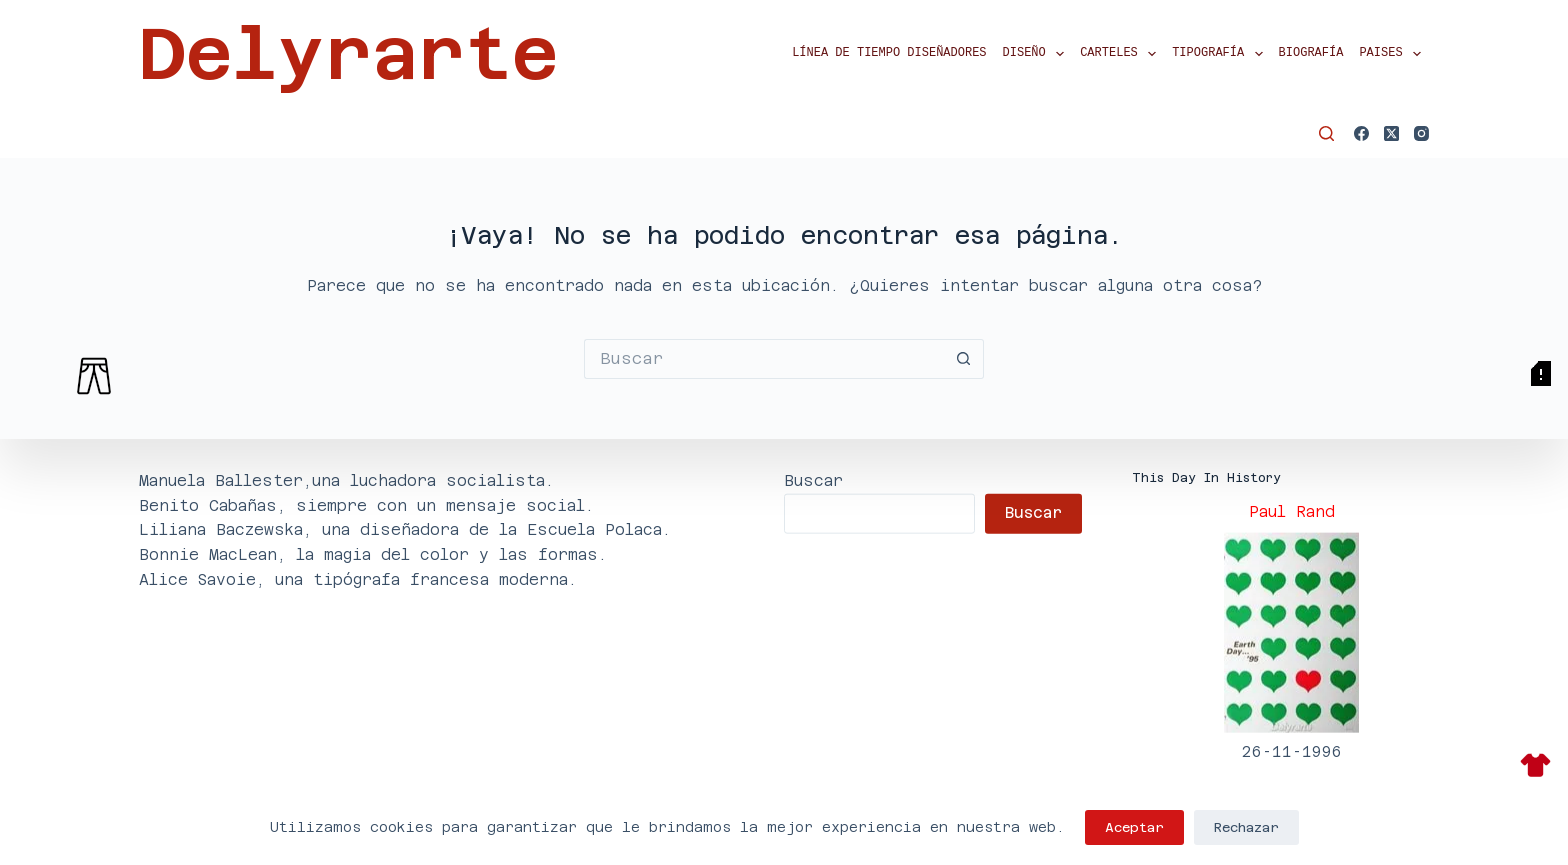  Describe the element at coordinates (94, 376) in the screenshot. I see `browse pants or bottoms category` at that location.